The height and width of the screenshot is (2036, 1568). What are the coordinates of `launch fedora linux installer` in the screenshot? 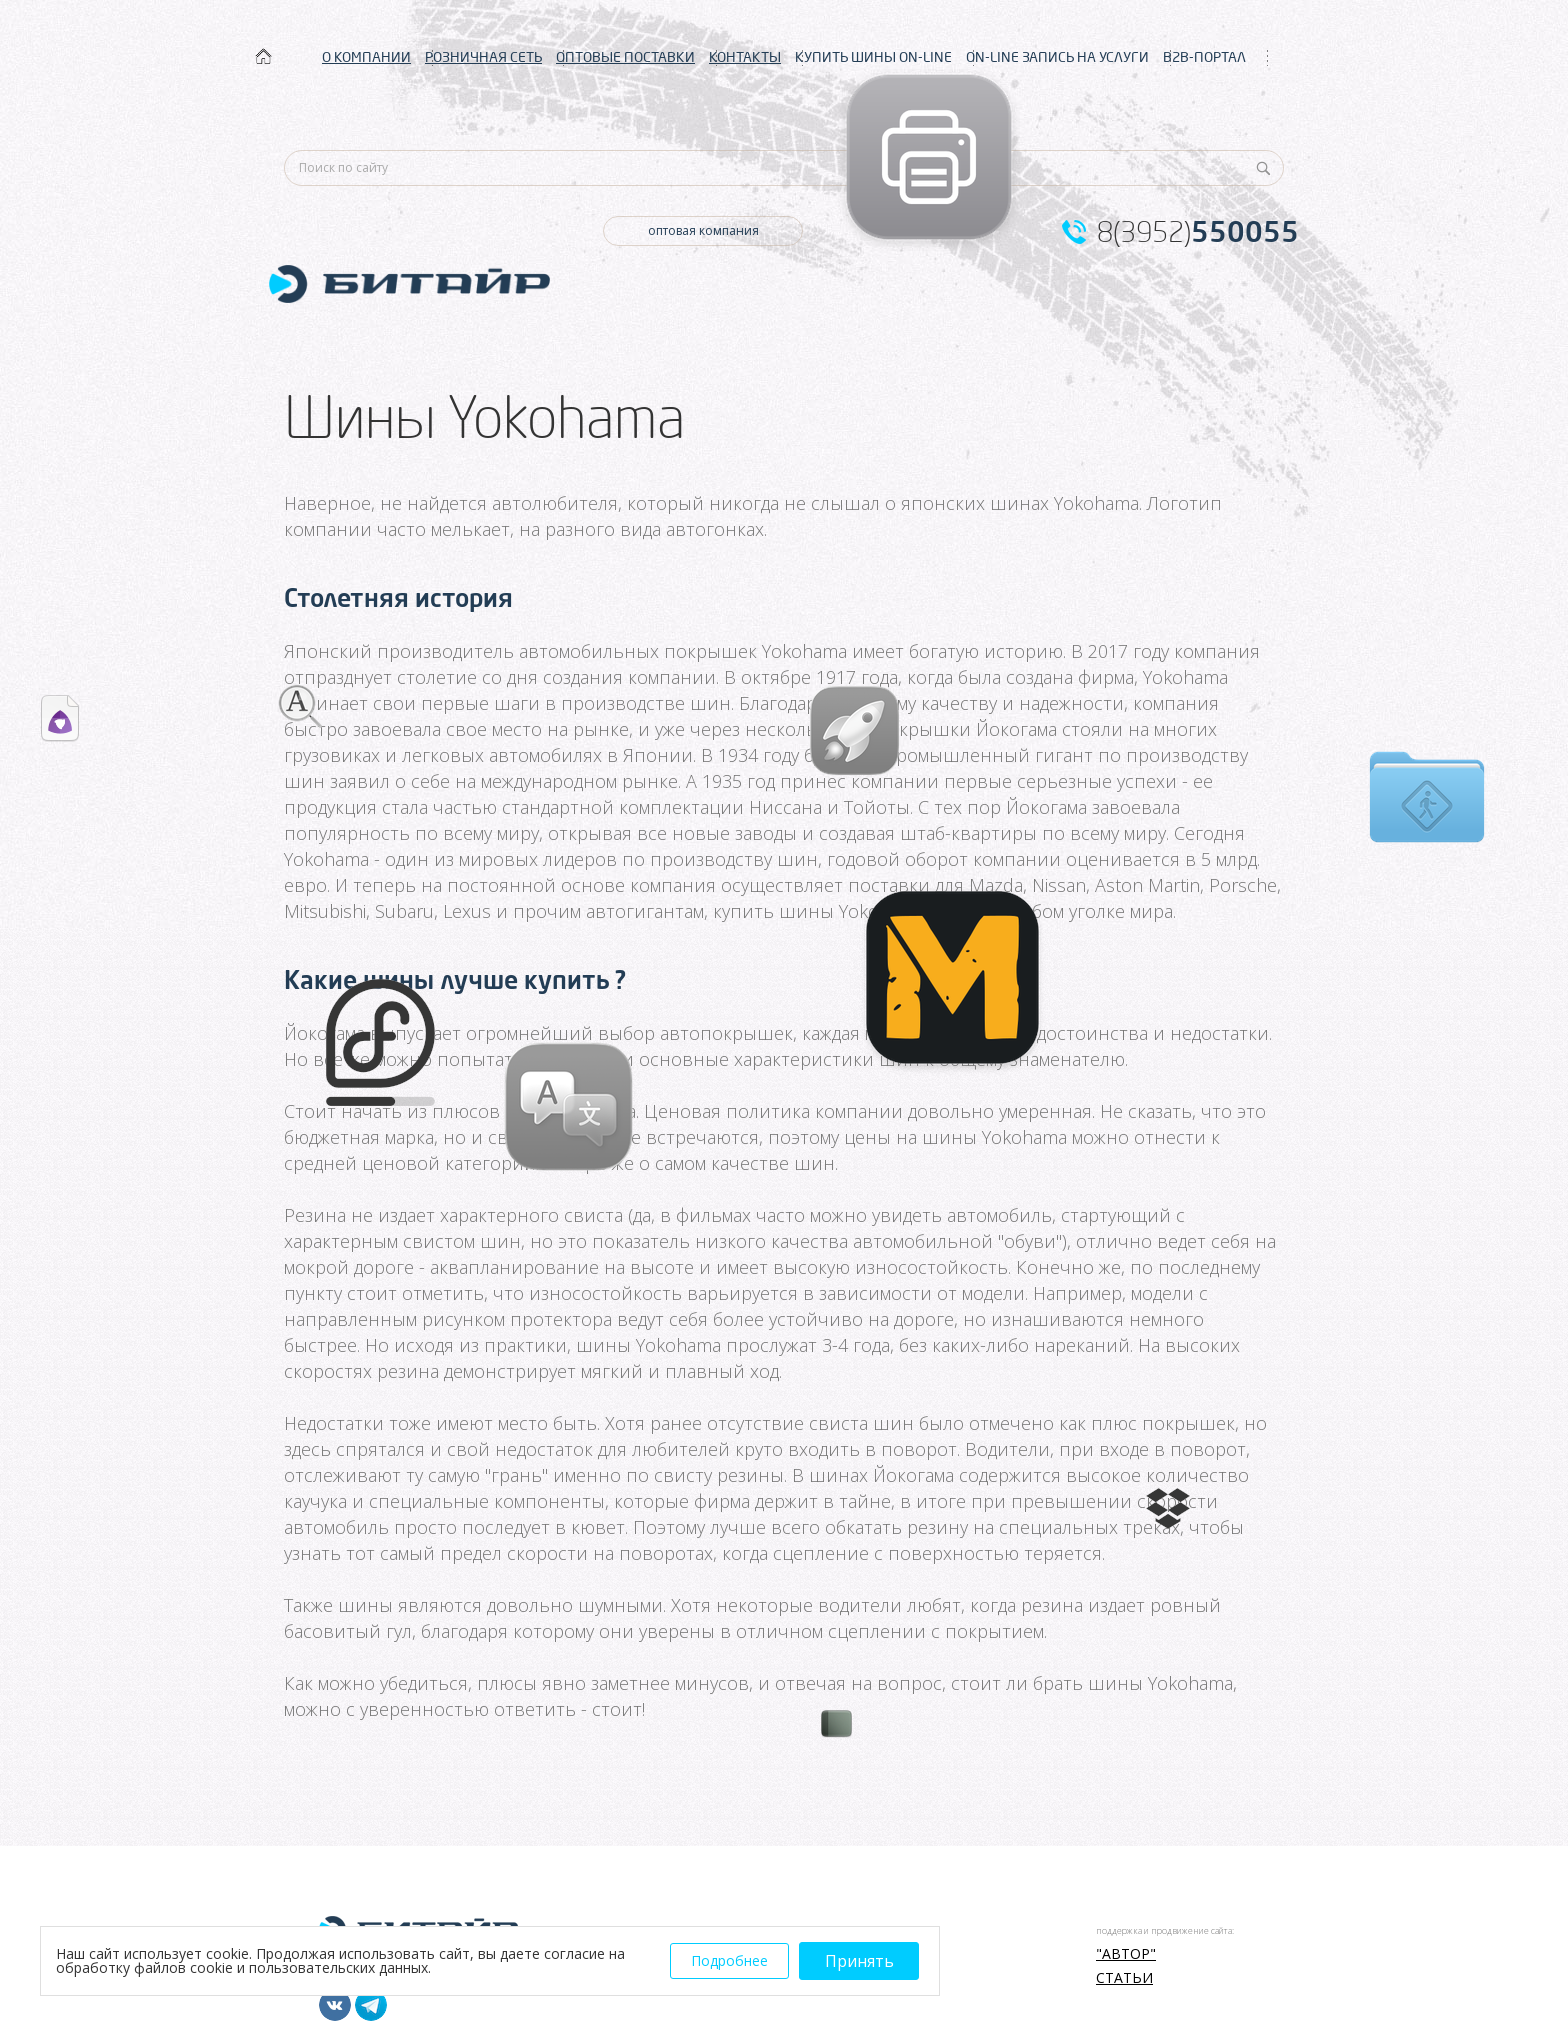 It's located at (380, 1042).